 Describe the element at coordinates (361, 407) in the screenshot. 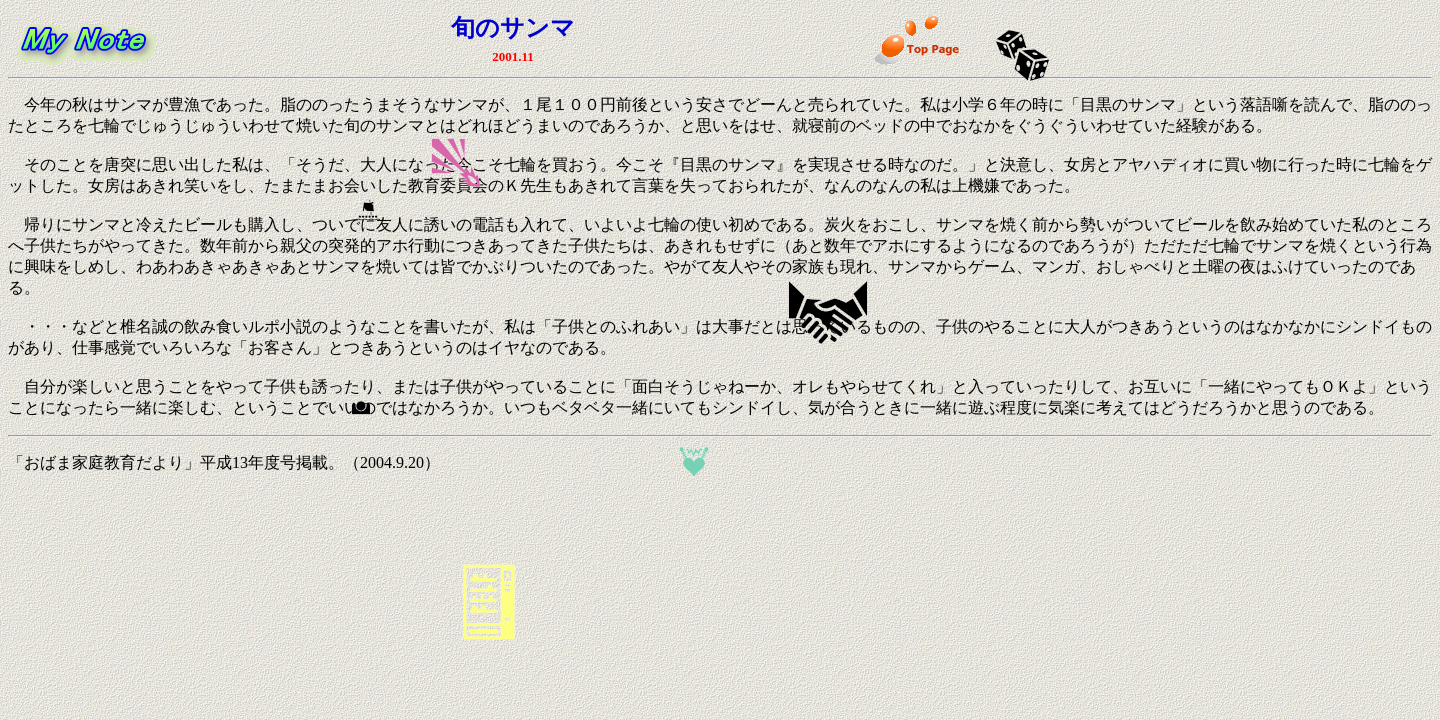

I see `ancient egyptian symbol representing the horizon or sunrise` at that location.